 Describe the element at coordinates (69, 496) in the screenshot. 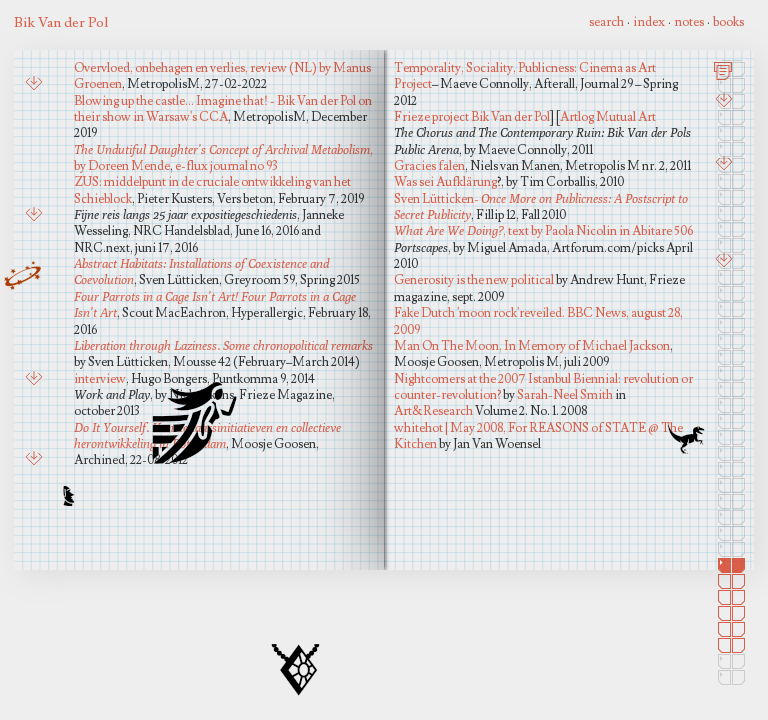

I see `easter island moai statue icon` at that location.